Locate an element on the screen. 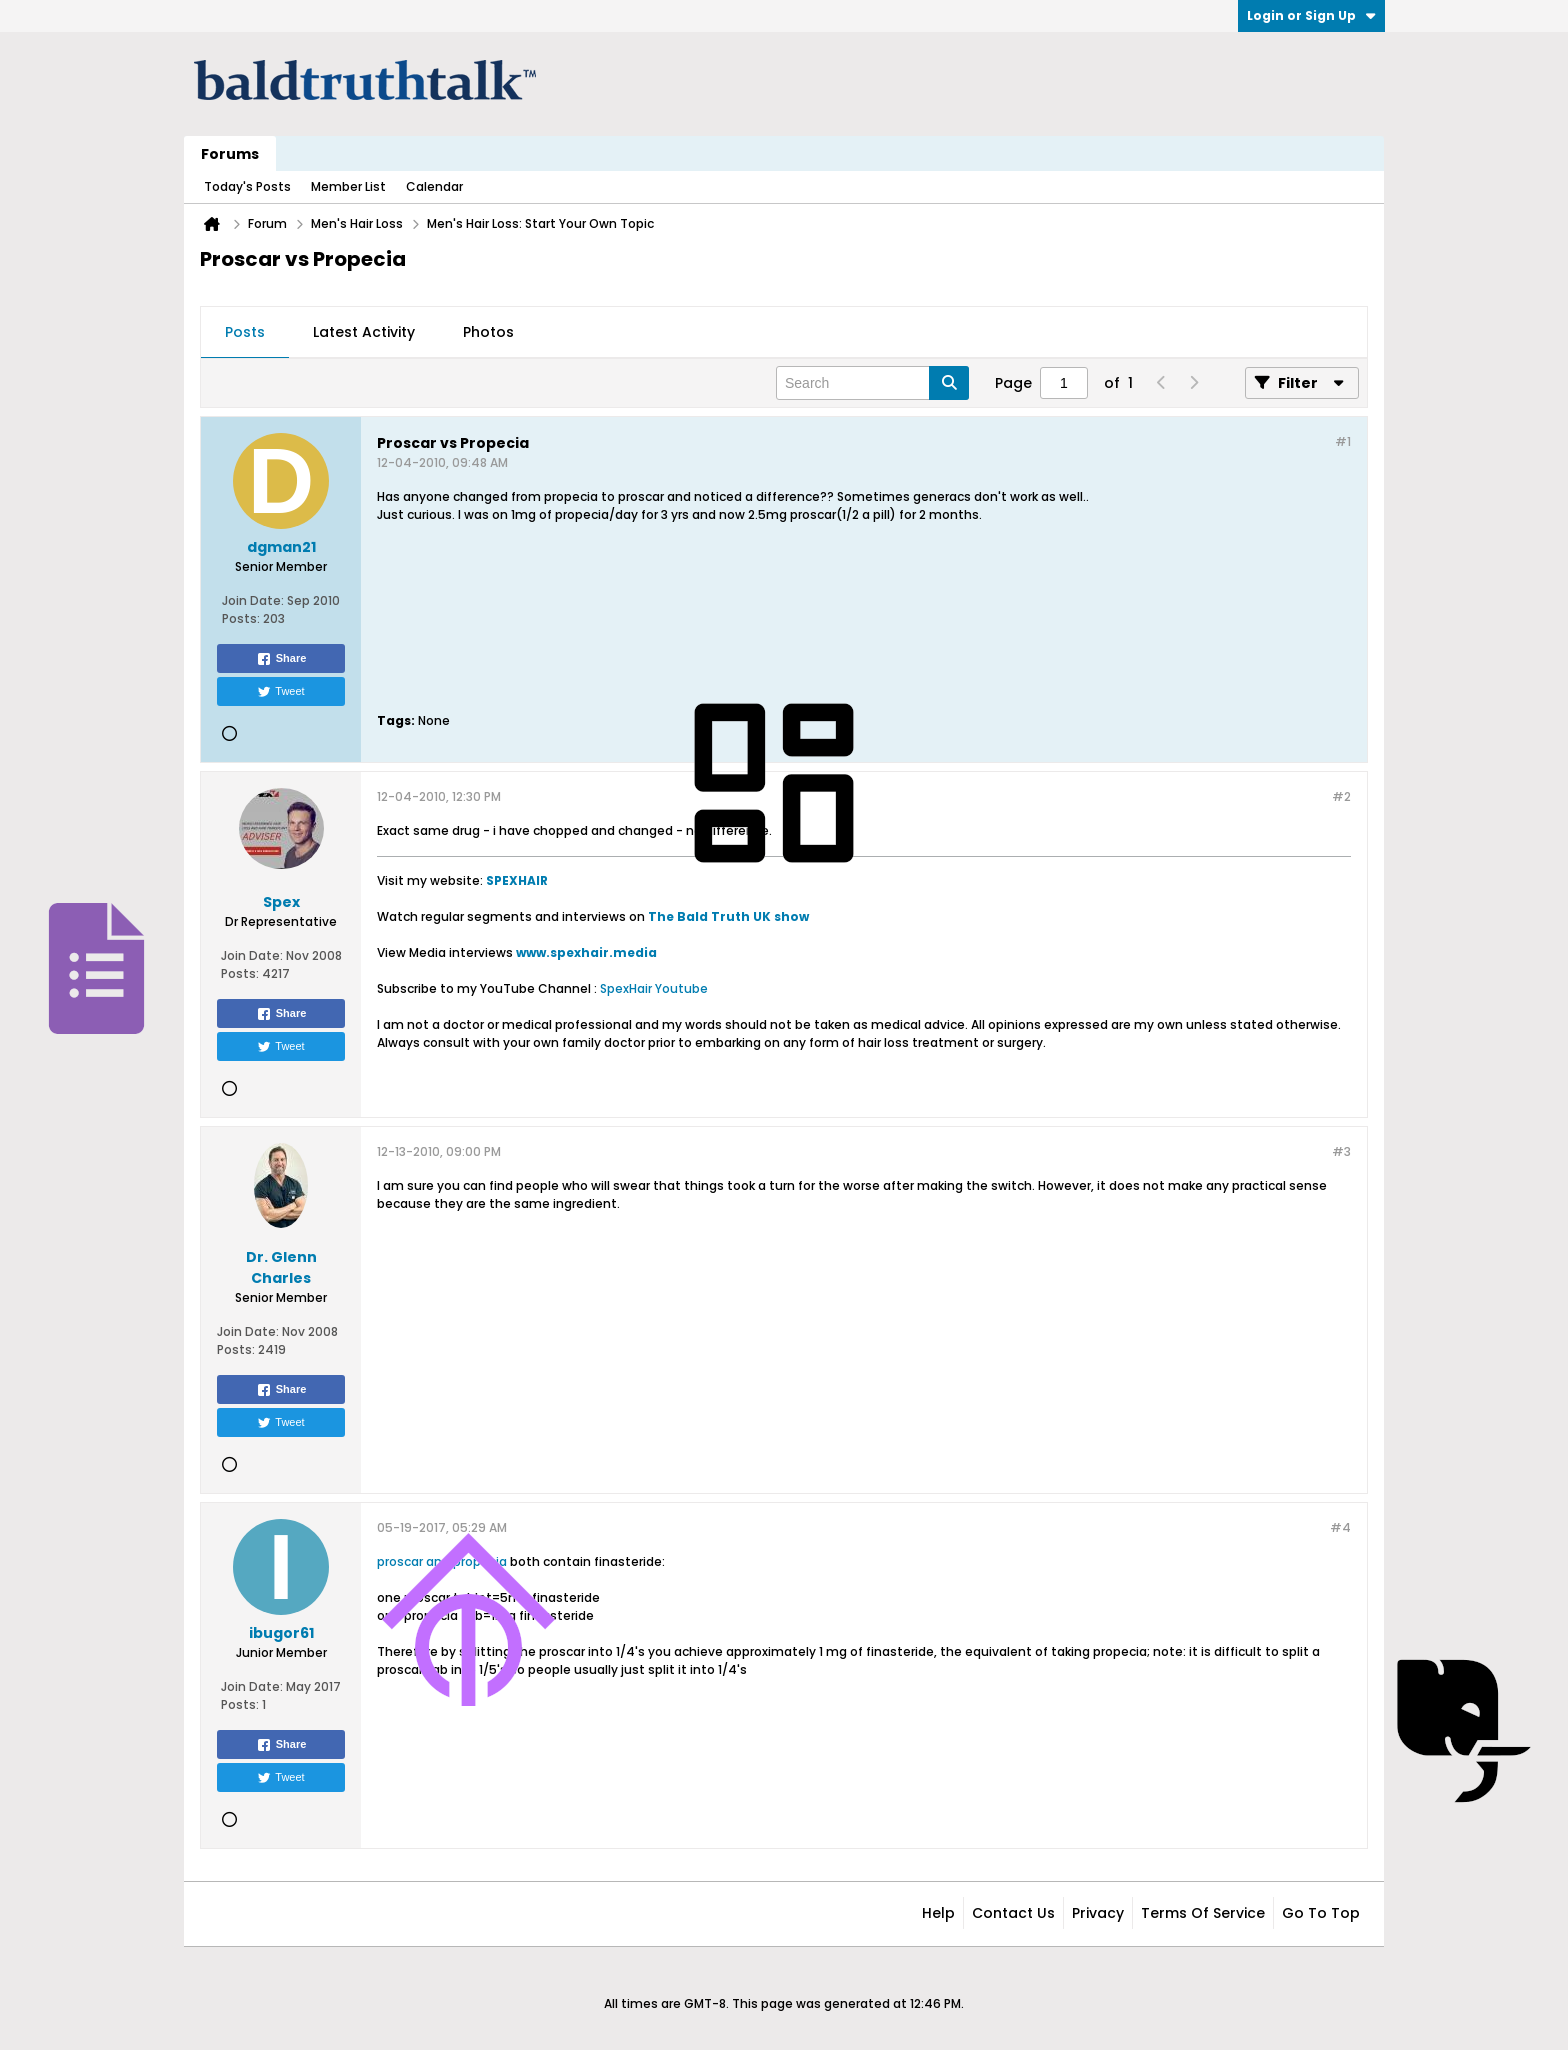 The image size is (1568, 2050). open tasmota smart home firmware settings is located at coordinates (468, 1619).